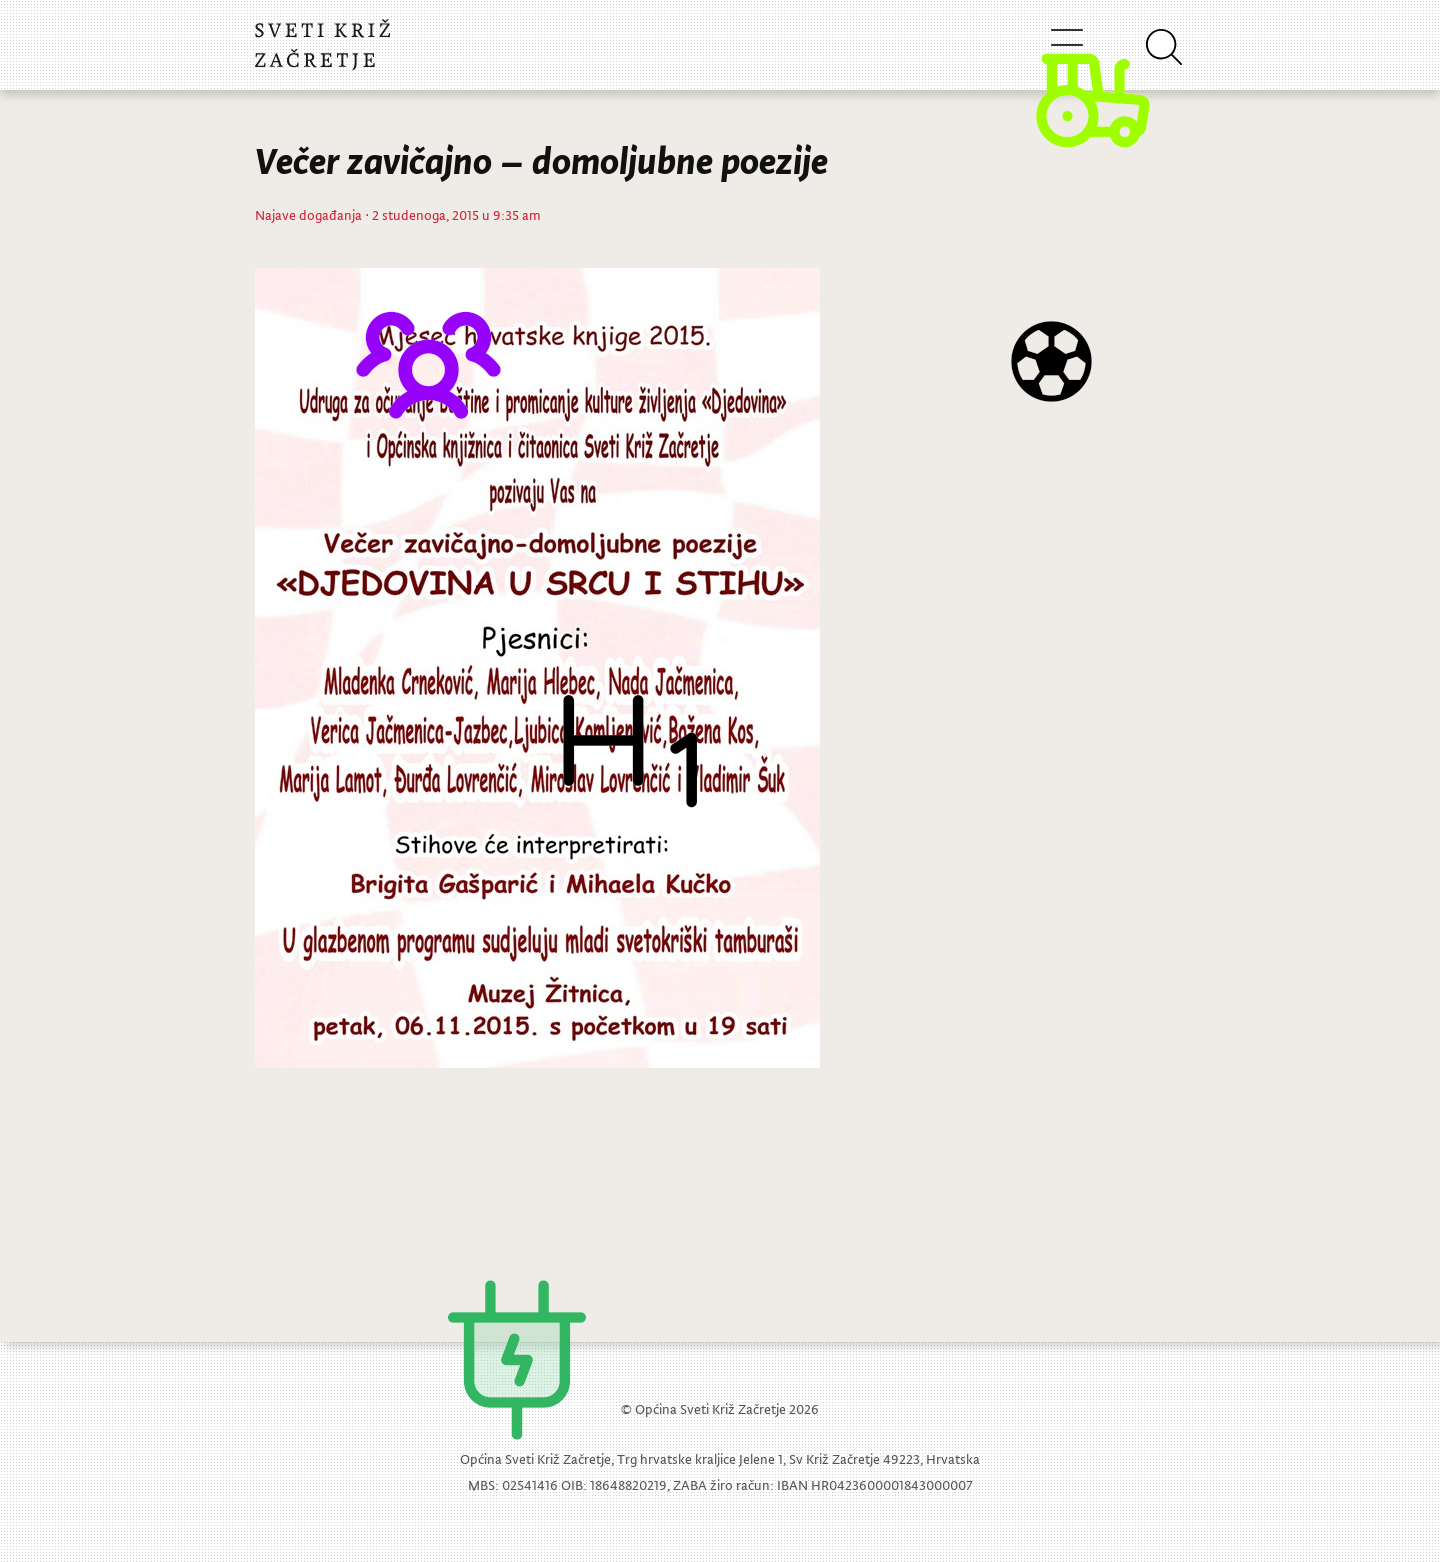 Image resolution: width=1440 pixels, height=1562 pixels. Describe the element at coordinates (428, 360) in the screenshot. I see `view group members or team` at that location.